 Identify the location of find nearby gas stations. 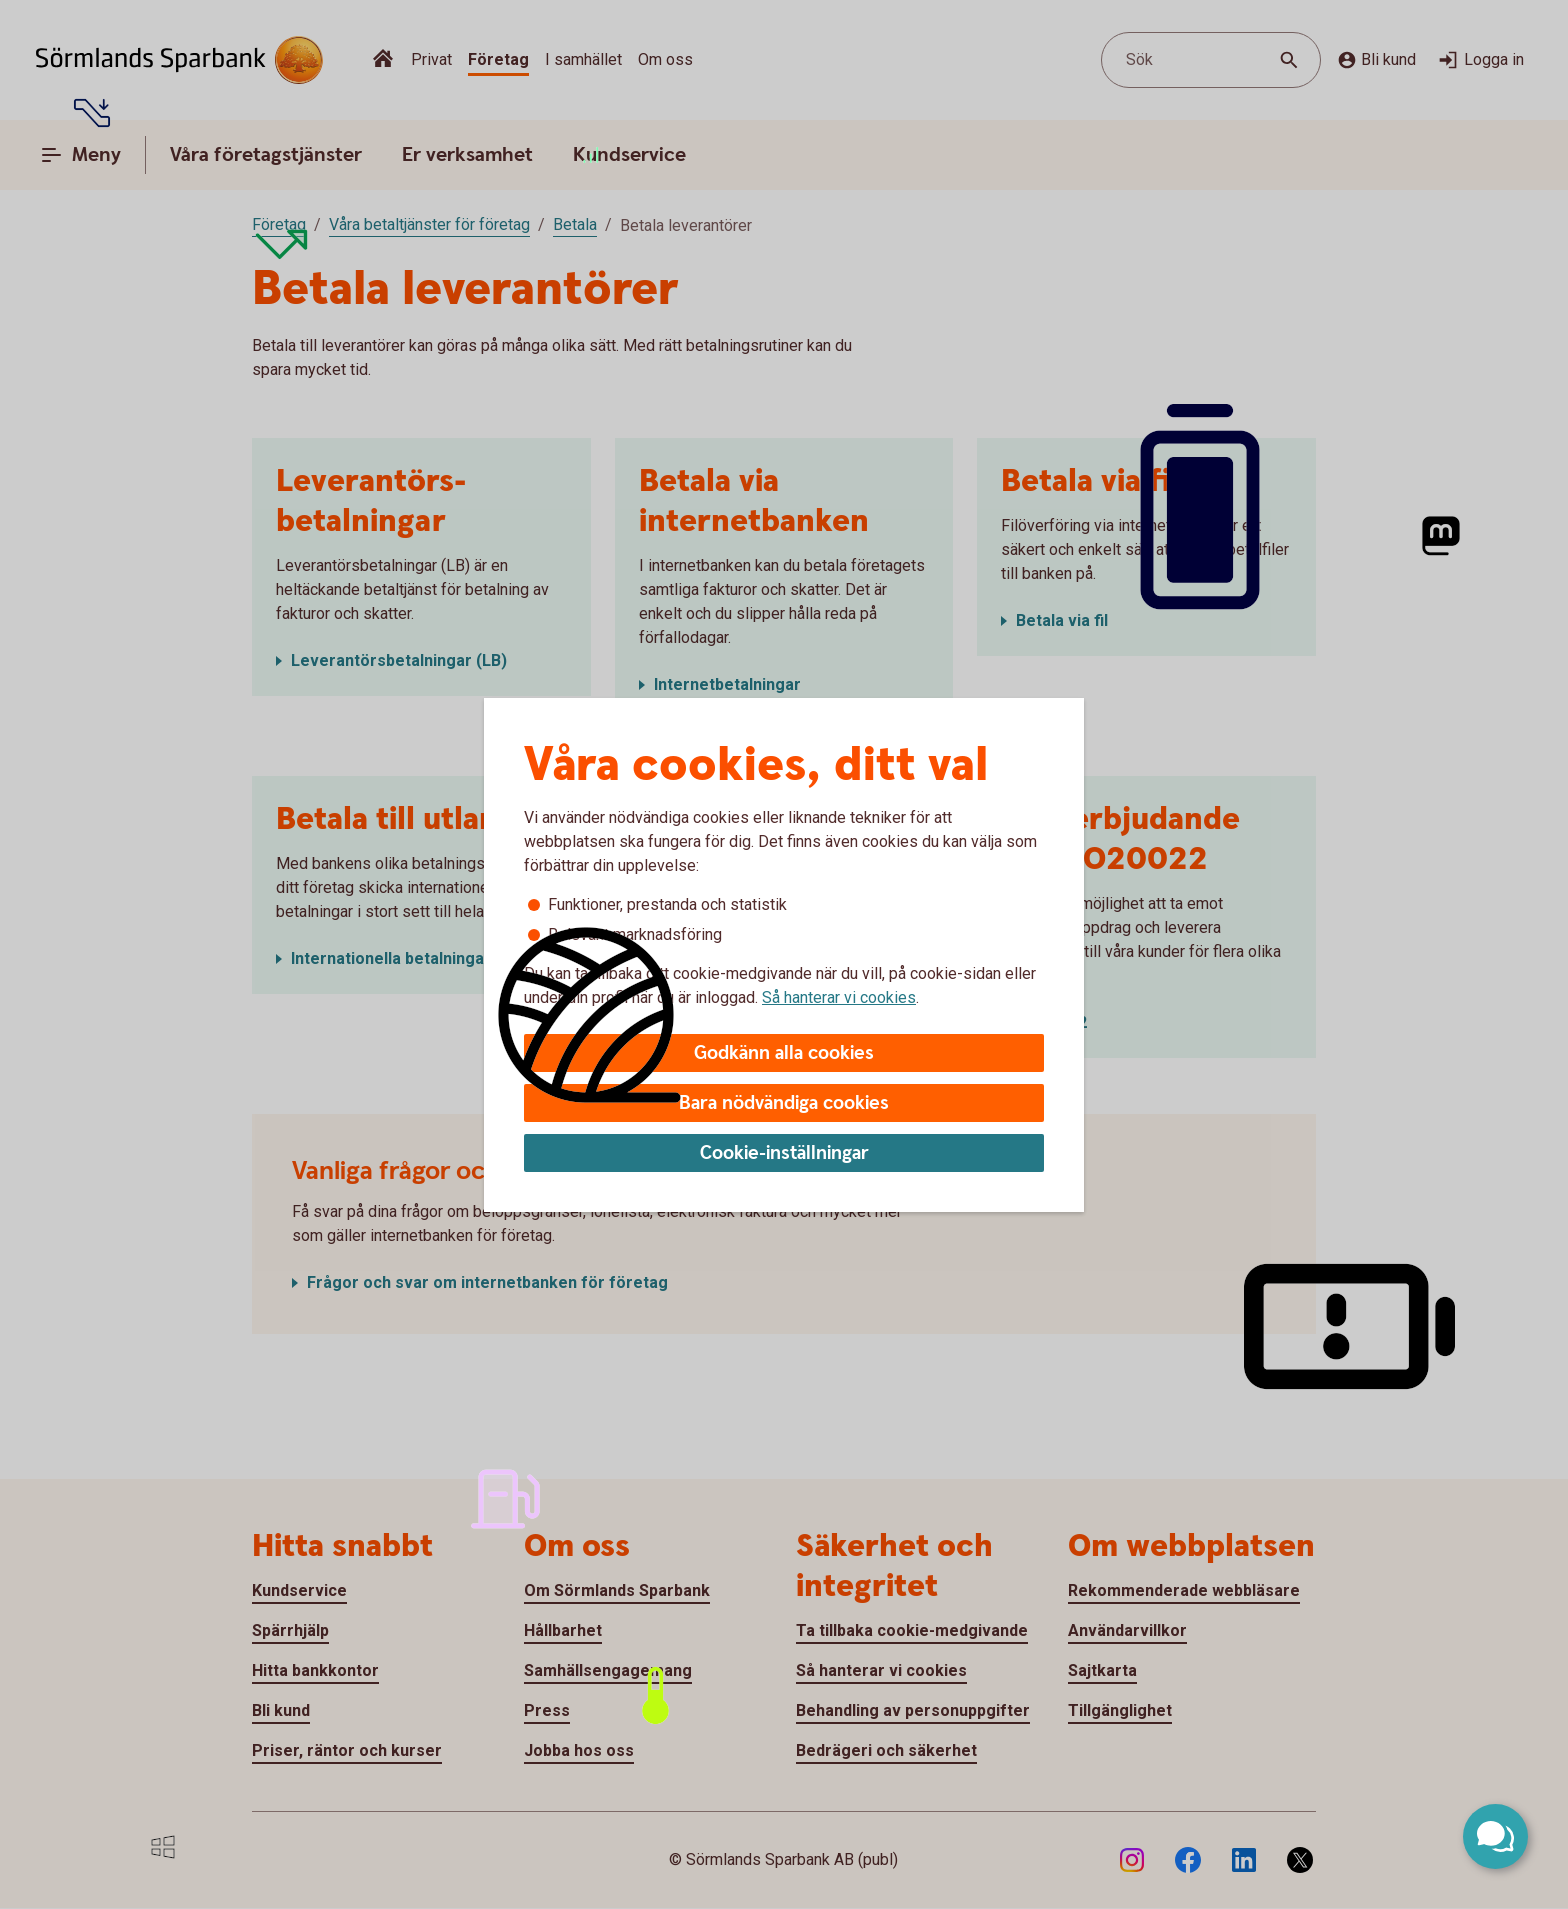
(503, 1499).